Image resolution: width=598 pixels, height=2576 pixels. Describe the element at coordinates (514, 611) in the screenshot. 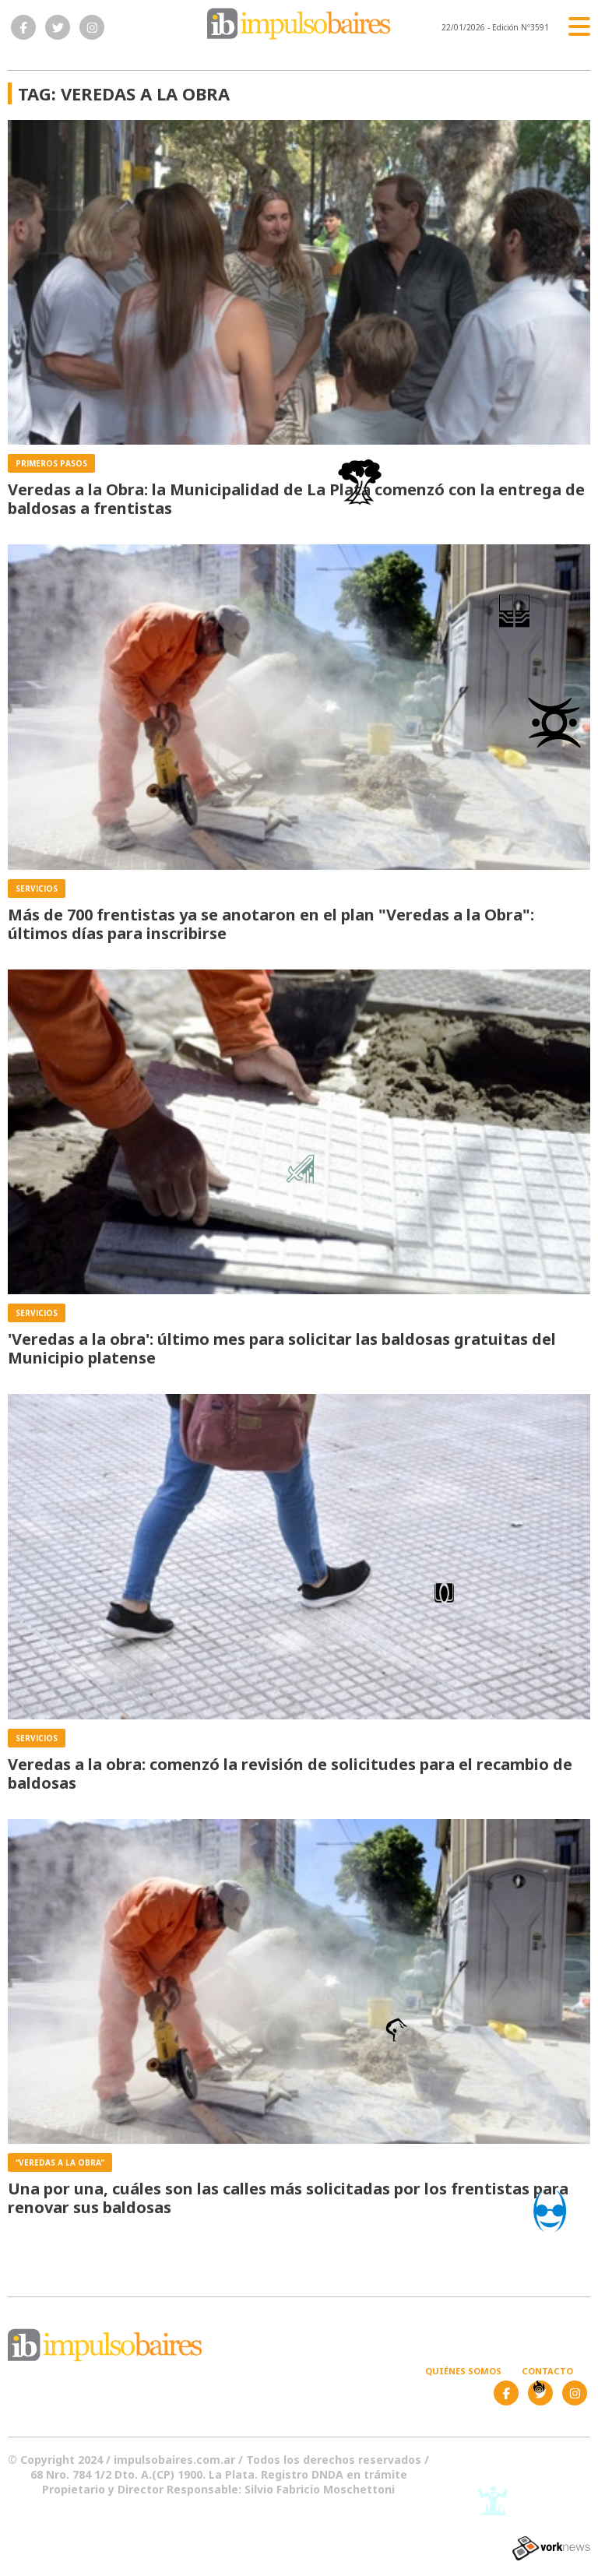

I see `access public transit or bus schedule` at that location.